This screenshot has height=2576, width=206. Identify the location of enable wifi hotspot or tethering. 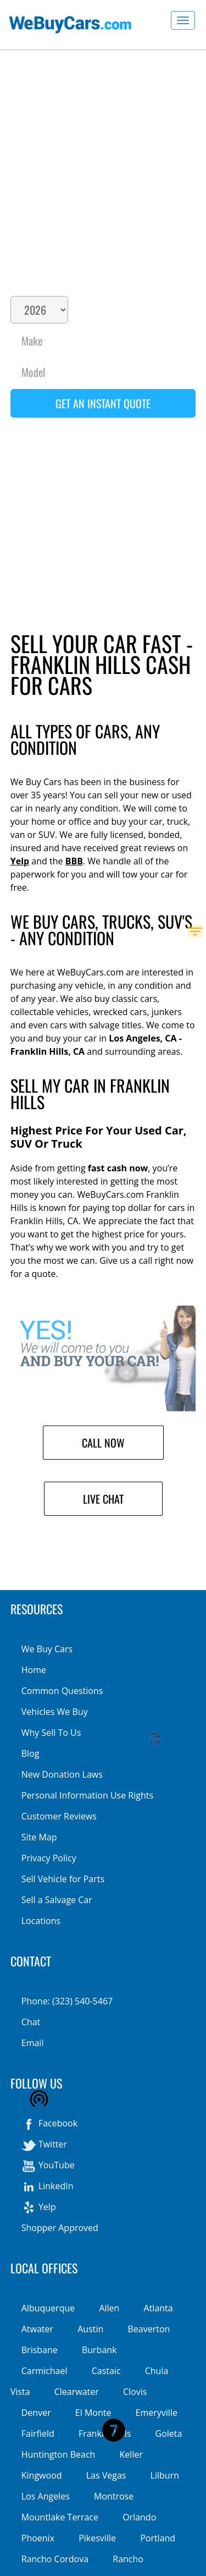
(39, 2098).